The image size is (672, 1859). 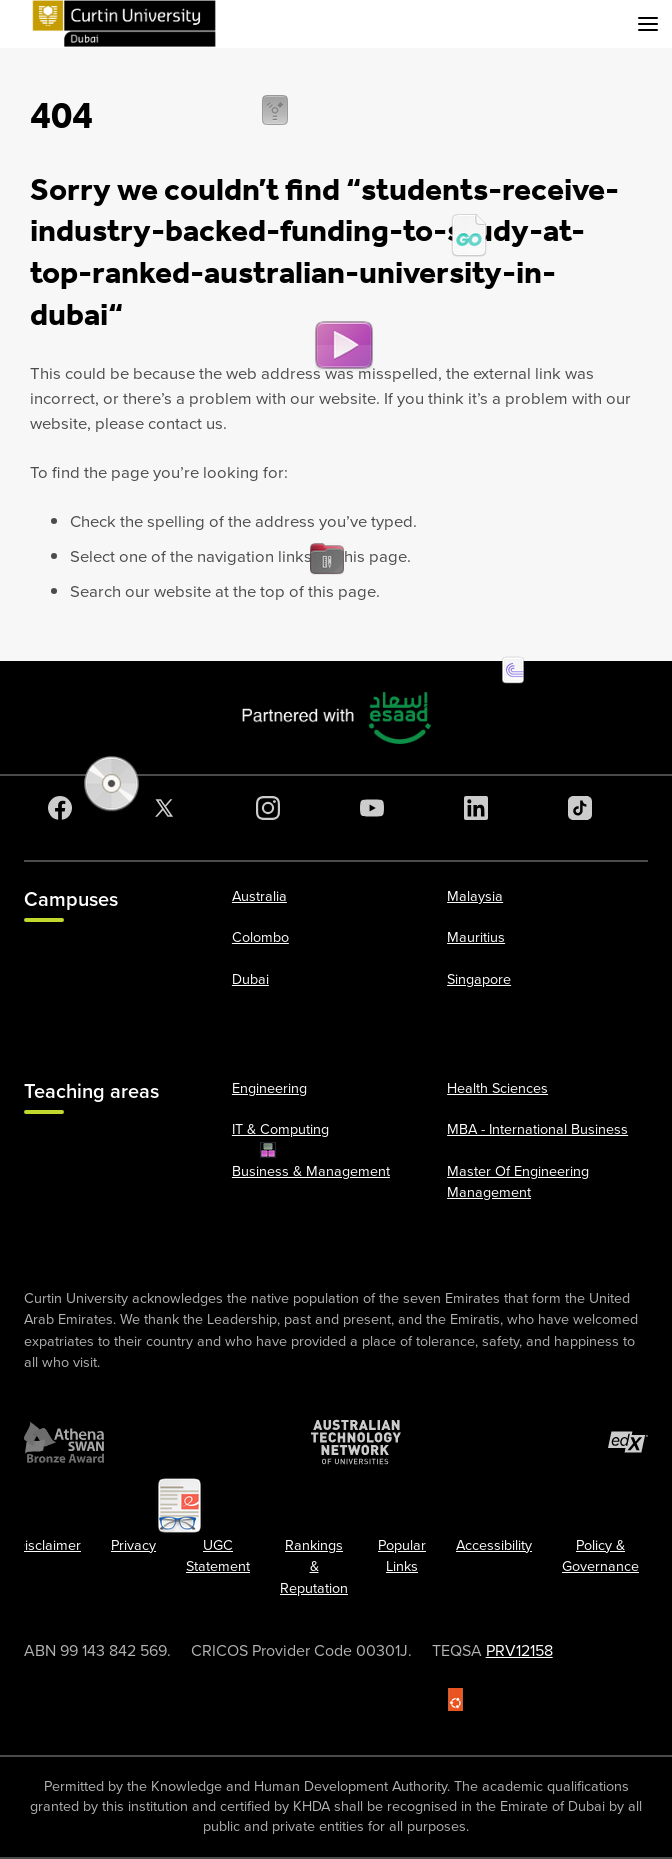 What do you see at coordinates (344, 345) in the screenshot?
I see `open multimedia or media player app` at bounding box center [344, 345].